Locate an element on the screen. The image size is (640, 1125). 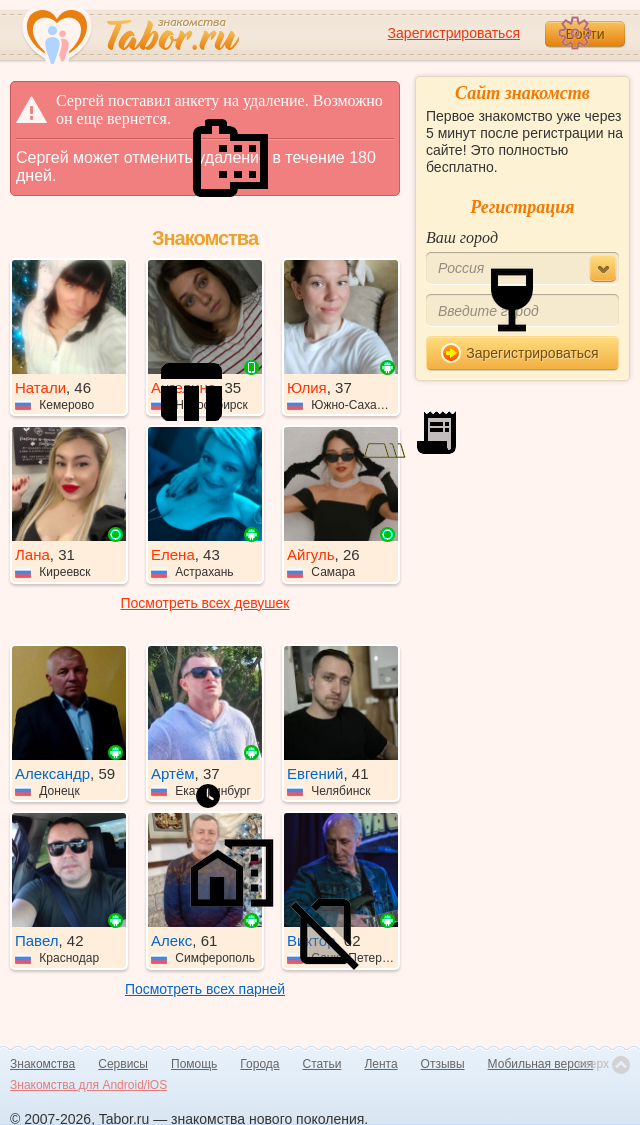
switch between home and office work modes is located at coordinates (232, 873).